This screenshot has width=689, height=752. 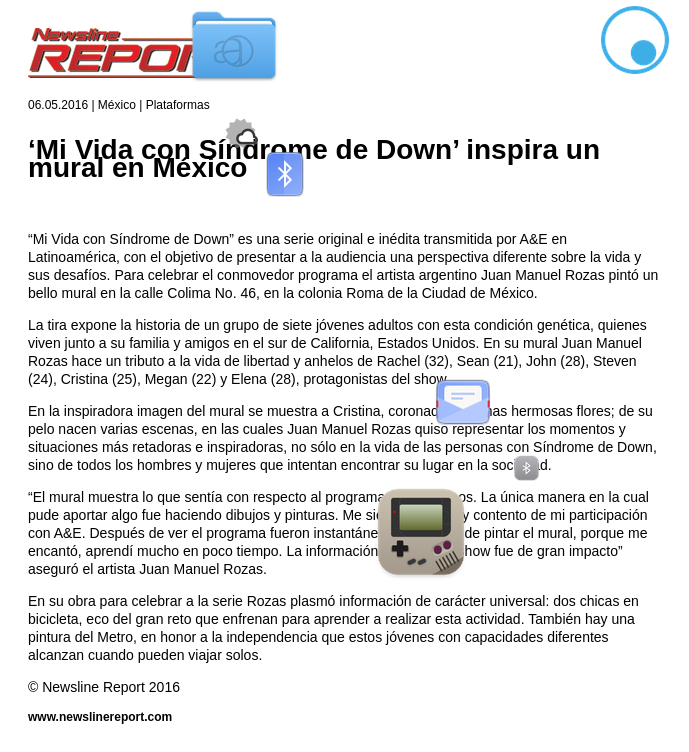 What do you see at coordinates (463, 402) in the screenshot?
I see `open email application` at bounding box center [463, 402].